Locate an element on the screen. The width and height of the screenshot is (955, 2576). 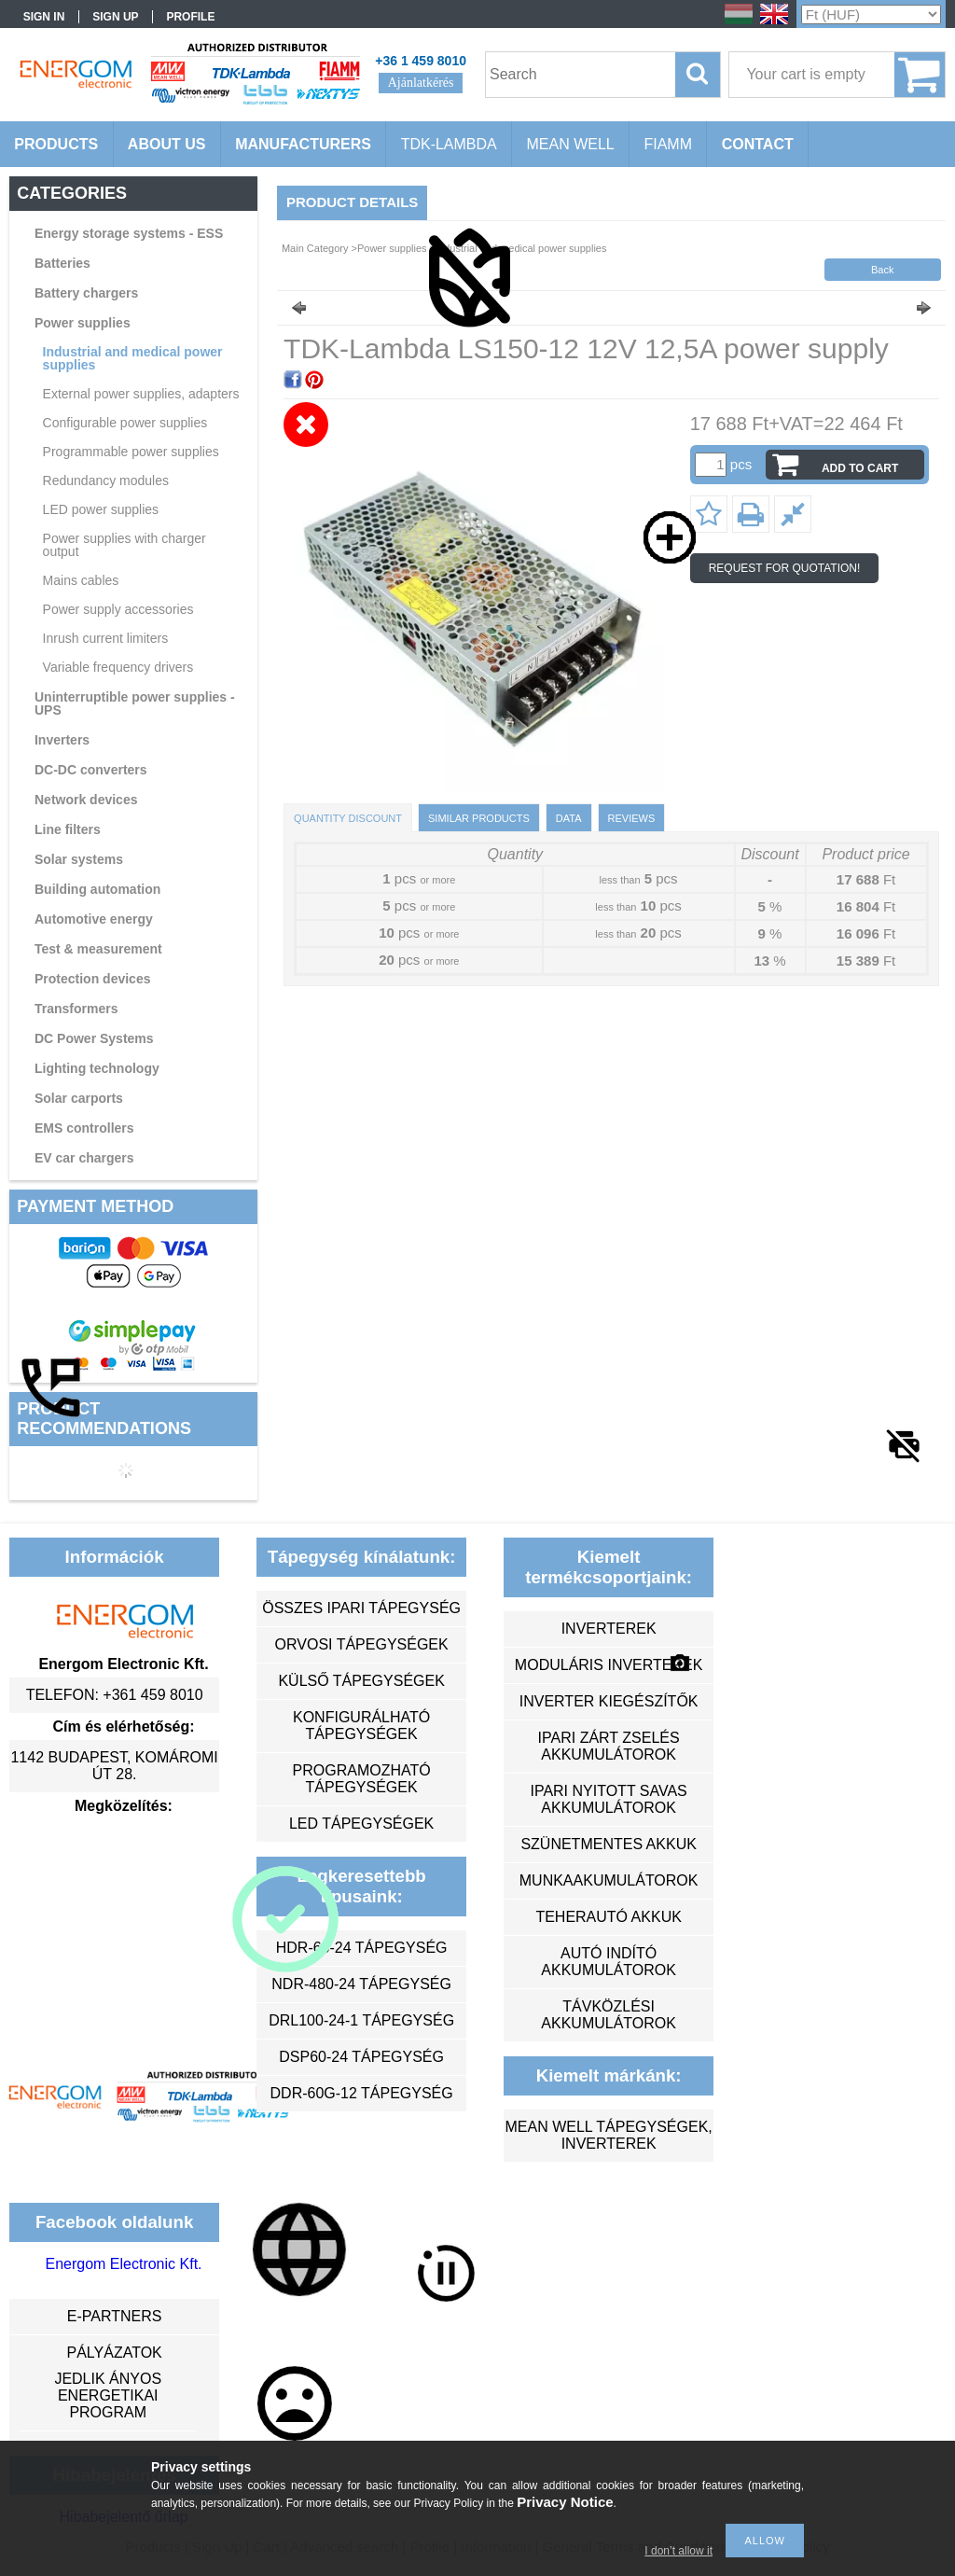
change language or region settings is located at coordinates (299, 2249).